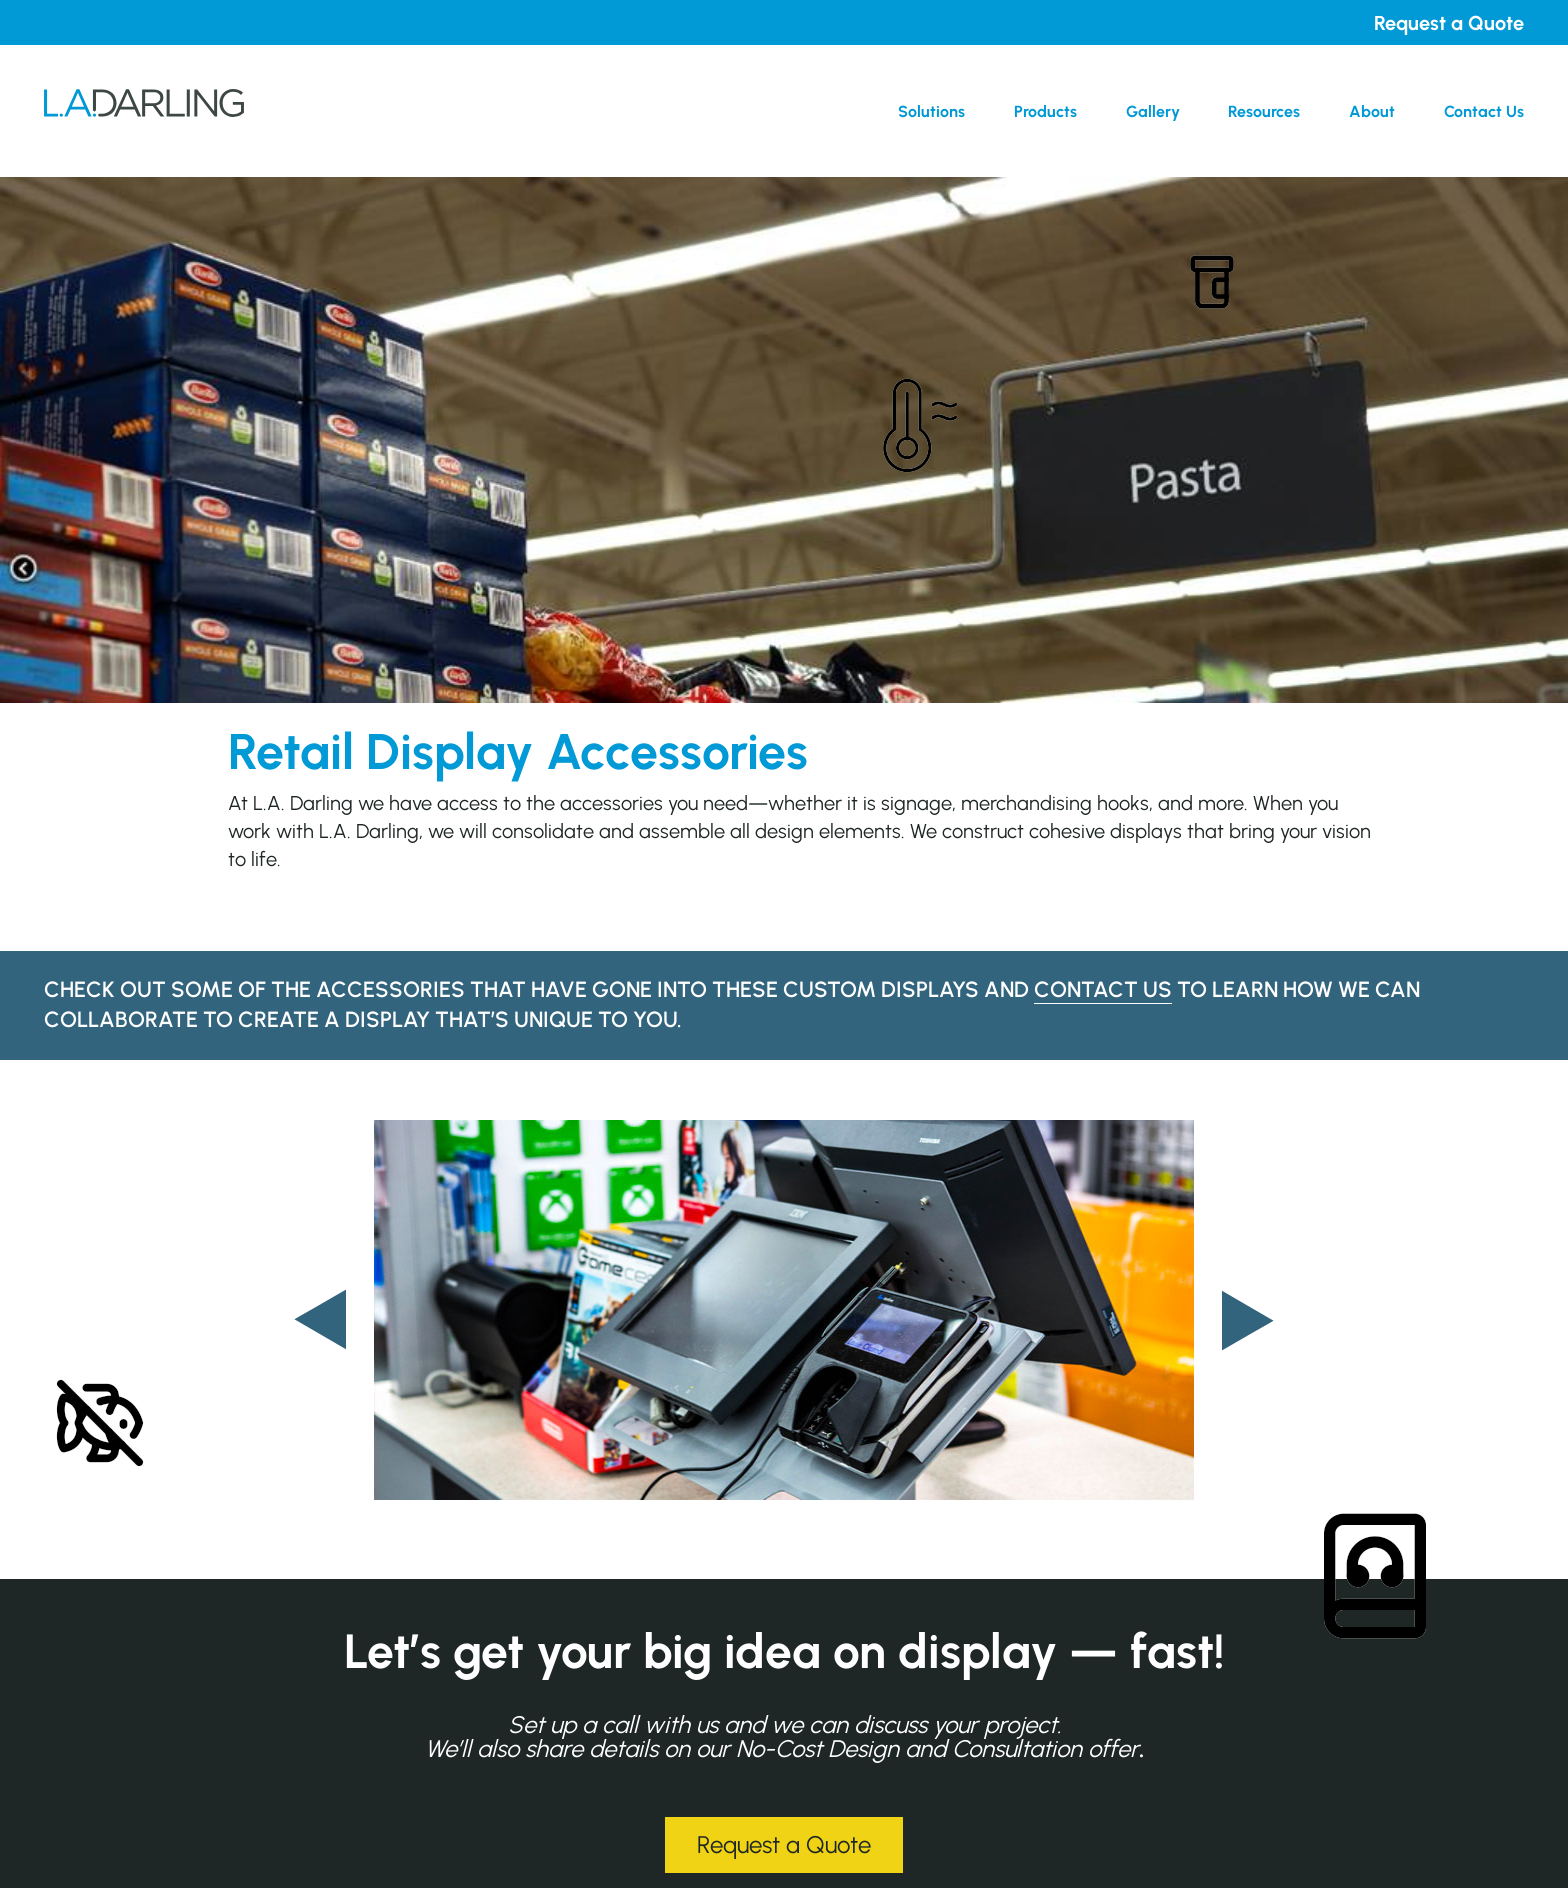 This screenshot has width=1568, height=1888. I want to click on view medication information, so click(1212, 282).